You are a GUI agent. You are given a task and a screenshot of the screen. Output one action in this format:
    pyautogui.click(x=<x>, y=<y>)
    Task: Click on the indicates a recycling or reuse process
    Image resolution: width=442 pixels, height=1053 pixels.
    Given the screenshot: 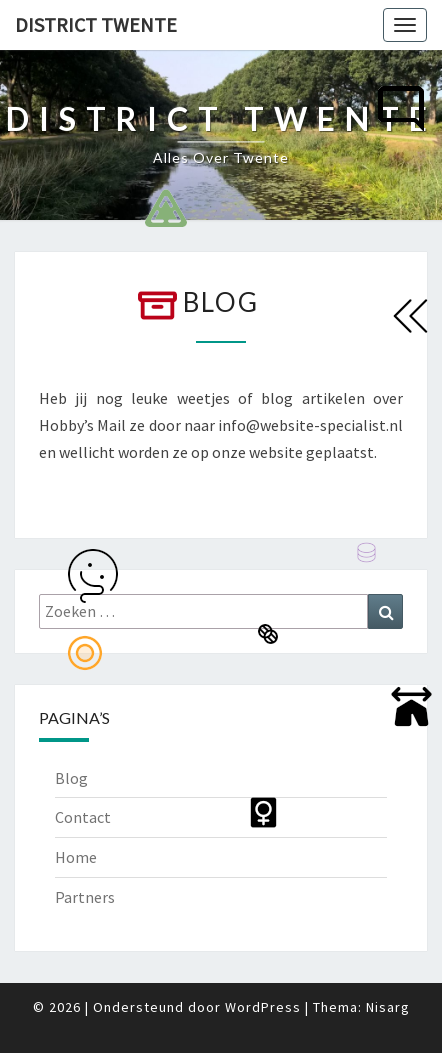 What is the action you would take?
    pyautogui.click(x=166, y=209)
    